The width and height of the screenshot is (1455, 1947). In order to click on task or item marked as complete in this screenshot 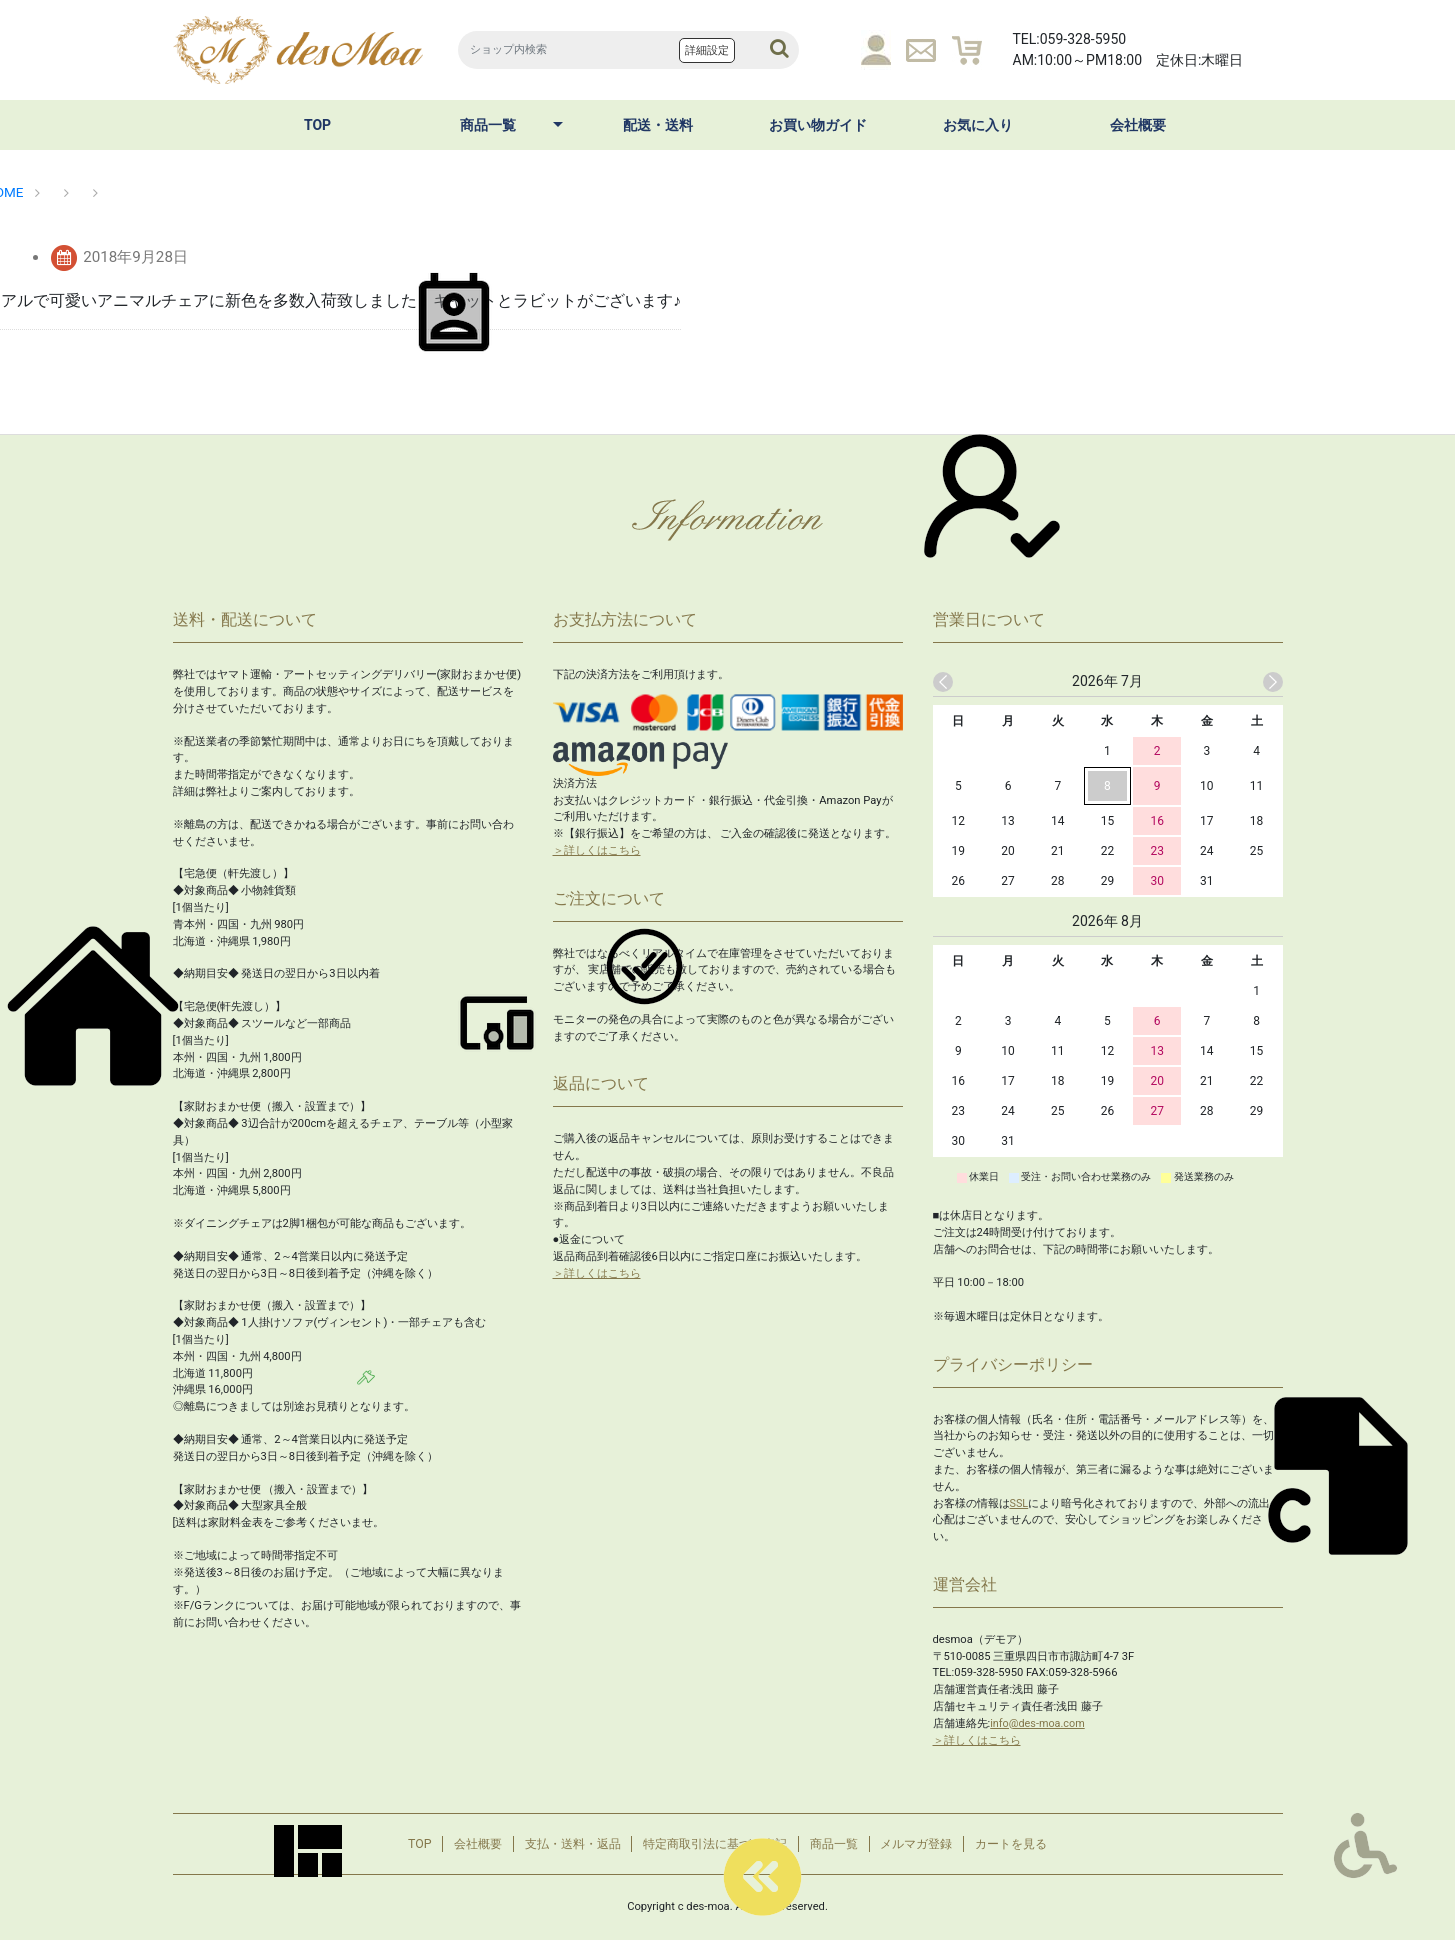, I will do `click(644, 966)`.